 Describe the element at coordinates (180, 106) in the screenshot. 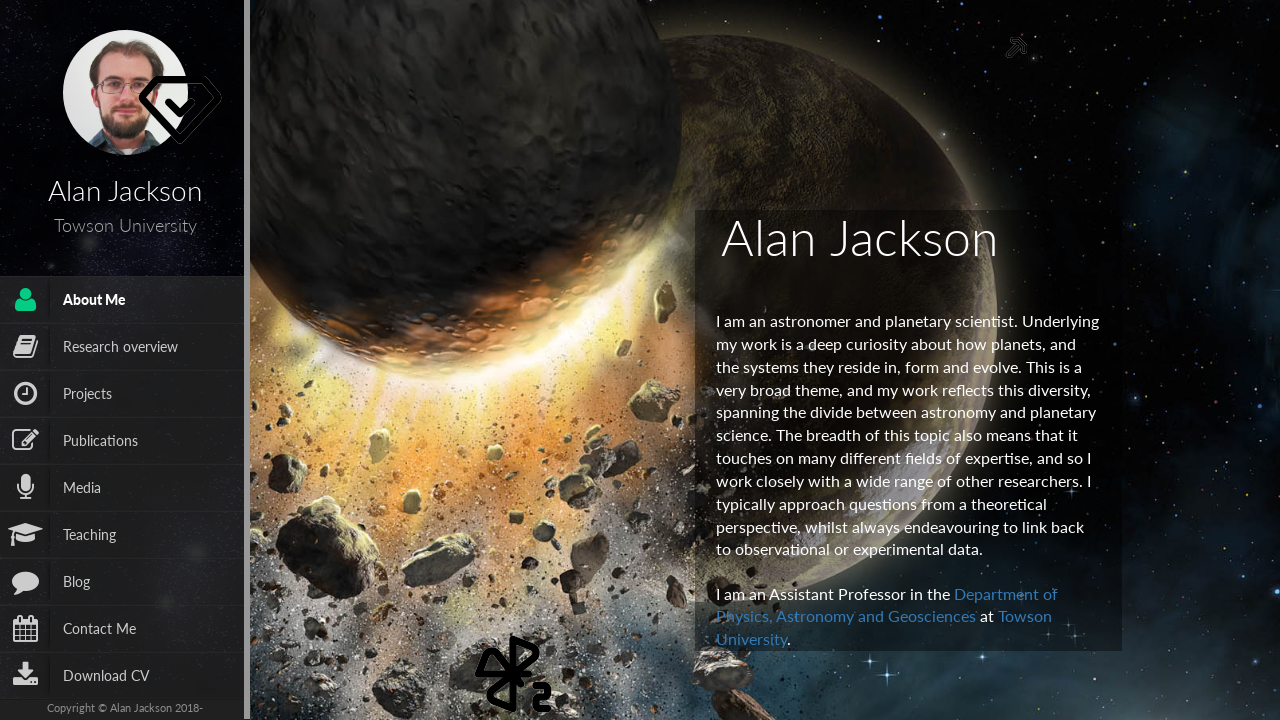

I see `open my oppo account or services` at that location.